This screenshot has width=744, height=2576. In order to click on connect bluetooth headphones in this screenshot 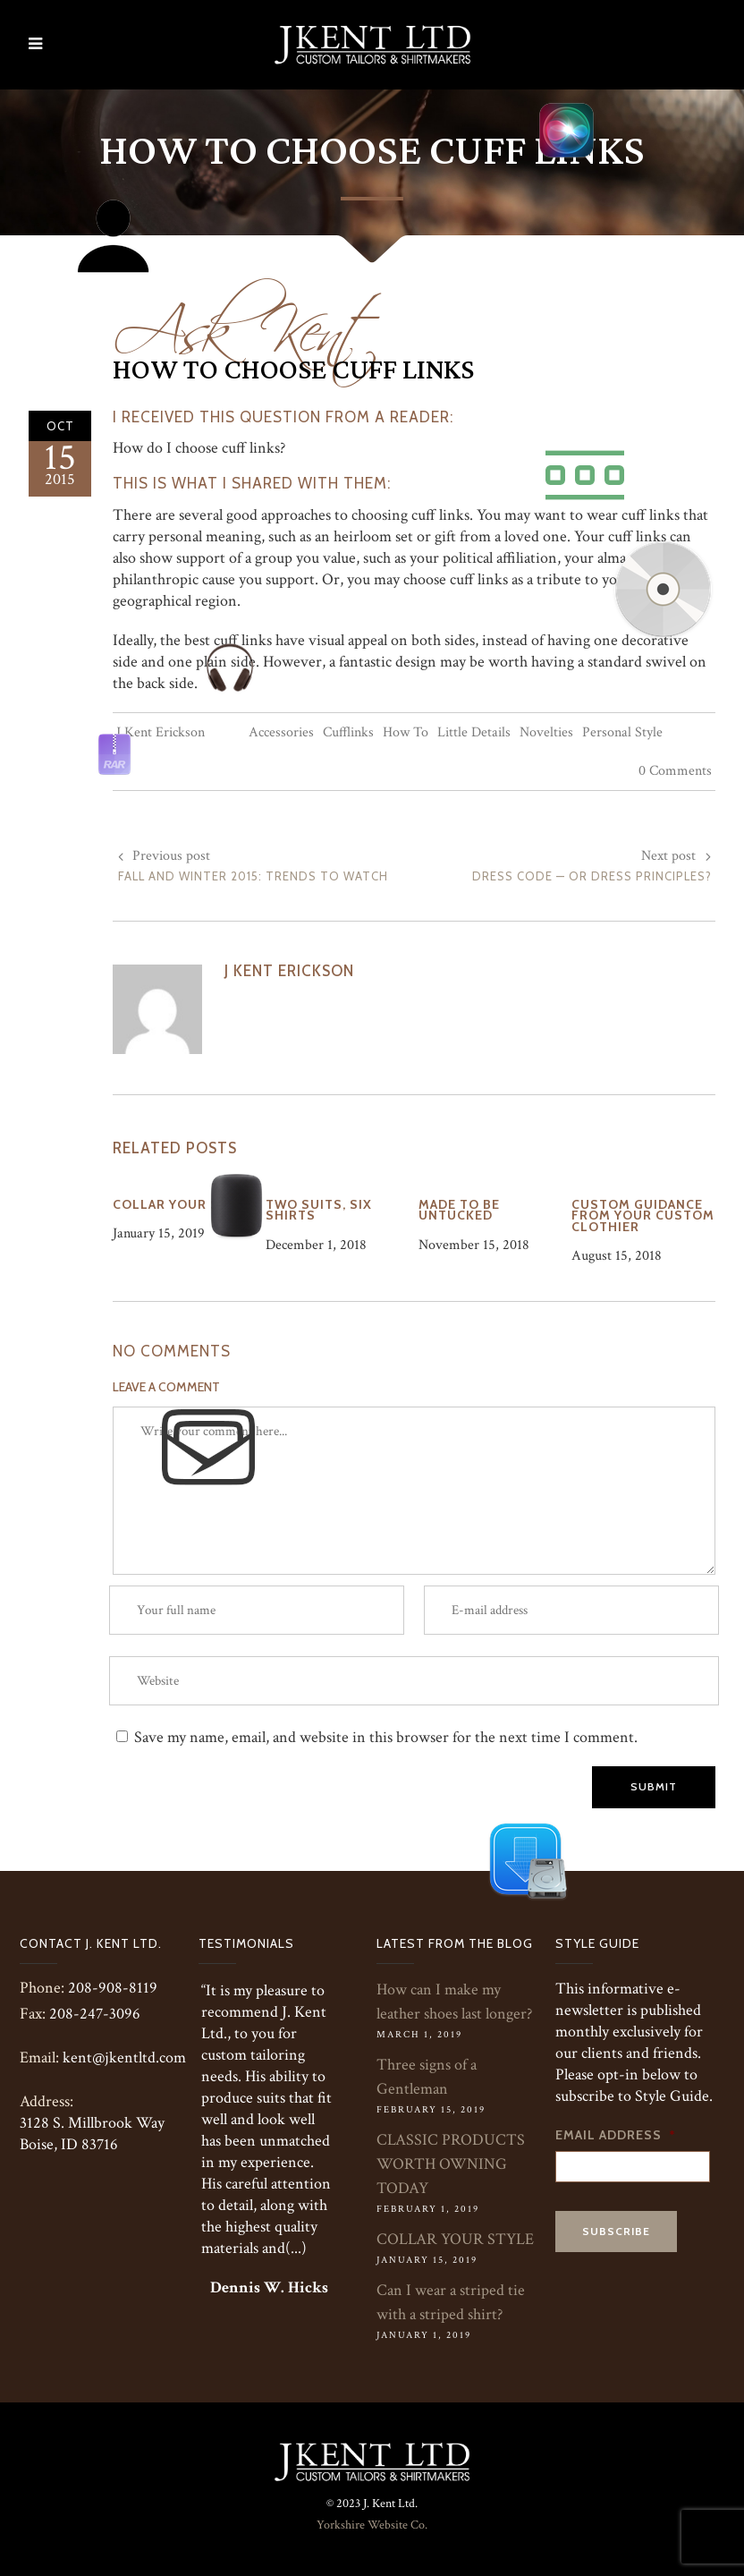, I will do `click(230, 668)`.